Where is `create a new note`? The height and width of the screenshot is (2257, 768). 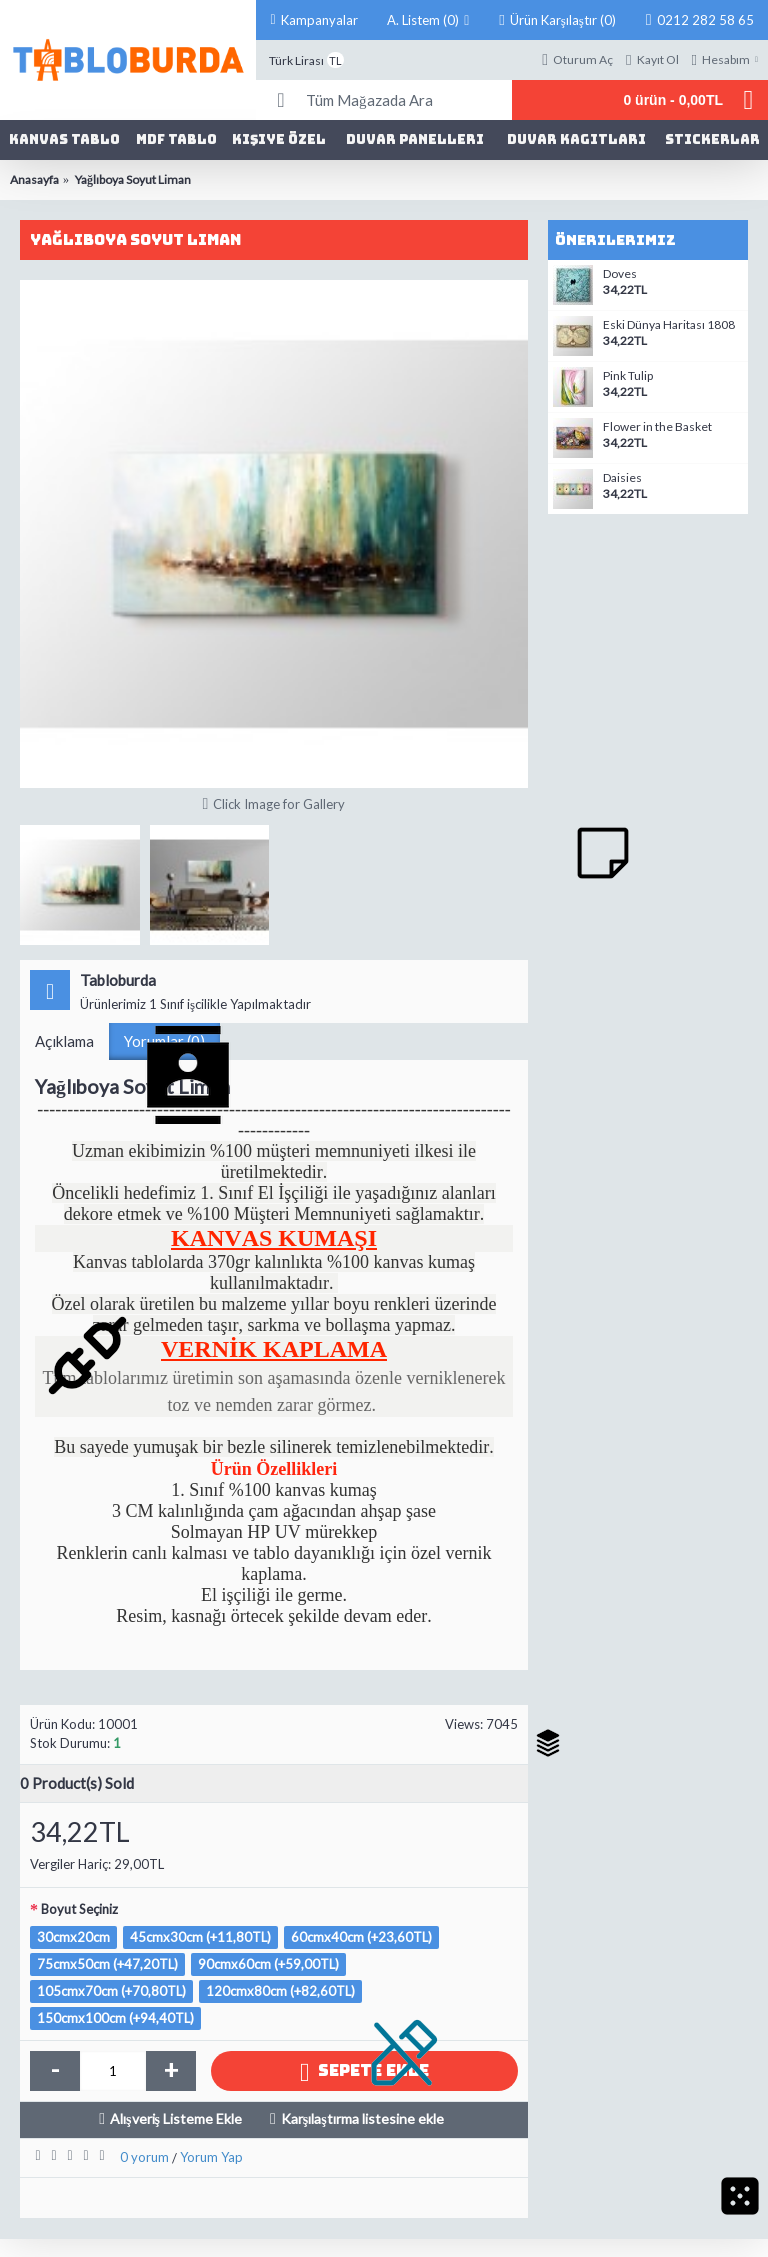
create a new note is located at coordinates (603, 853).